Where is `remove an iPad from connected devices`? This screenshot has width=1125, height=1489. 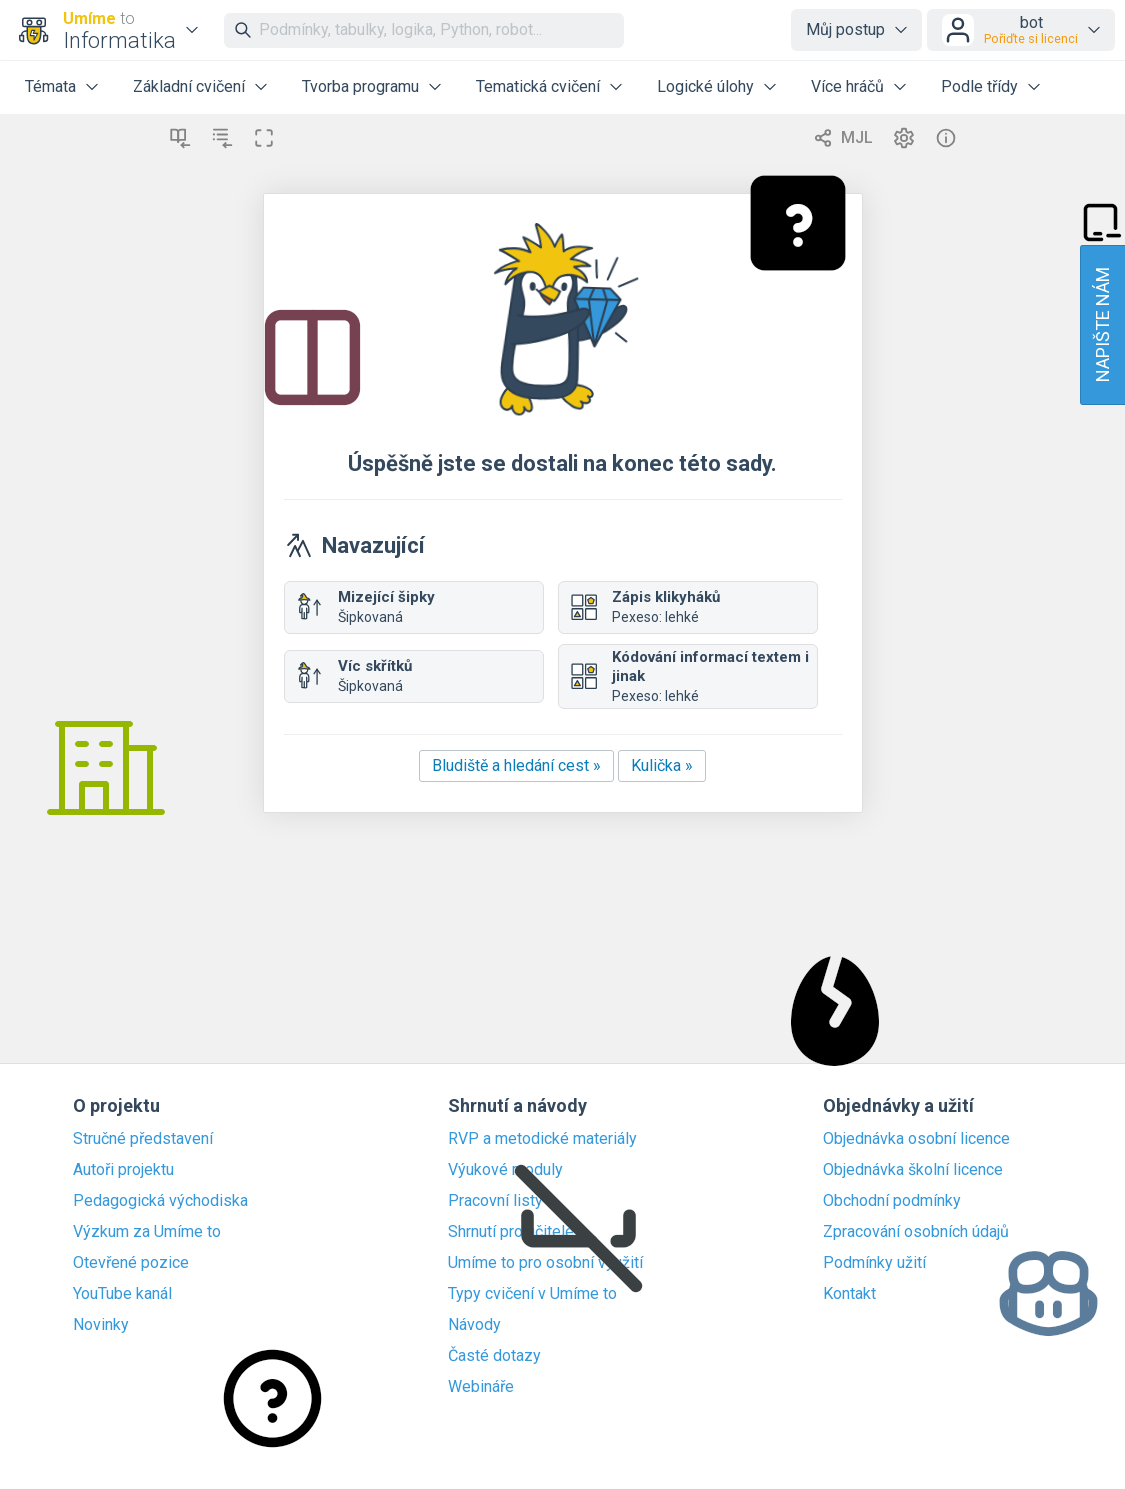 remove an iPad from connected devices is located at coordinates (1100, 222).